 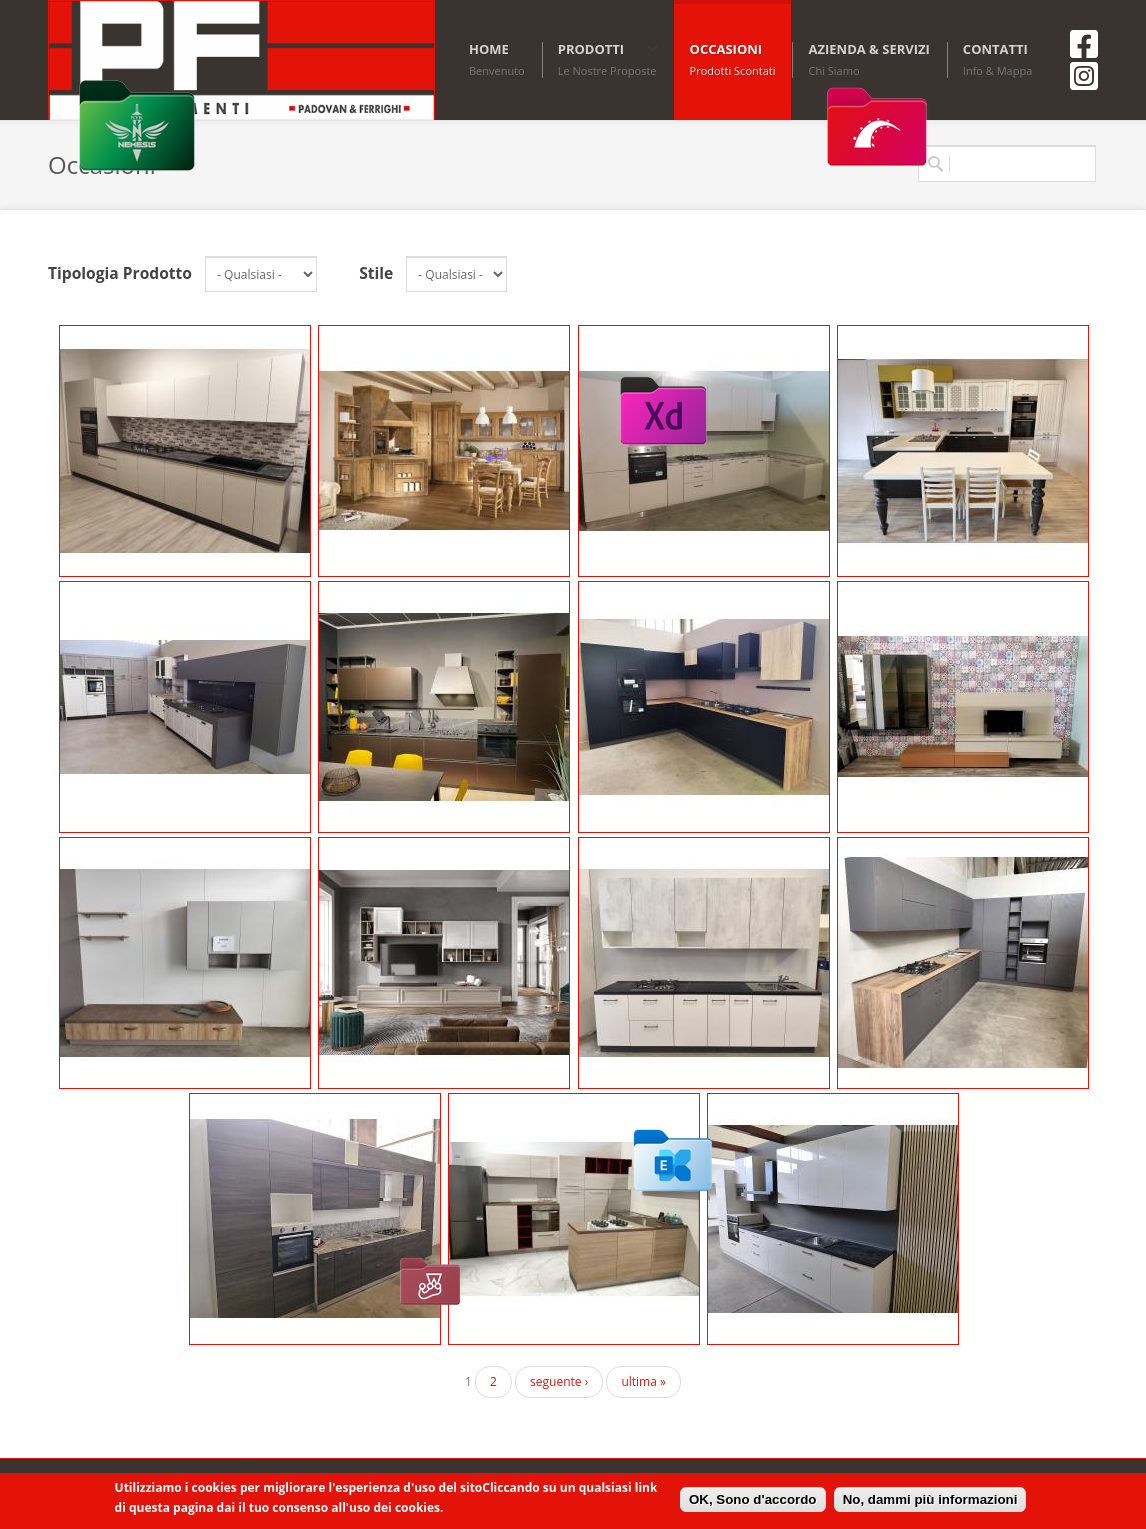 What do you see at coordinates (430, 1283) in the screenshot?
I see `folder containing jest testing framework files` at bounding box center [430, 1283].